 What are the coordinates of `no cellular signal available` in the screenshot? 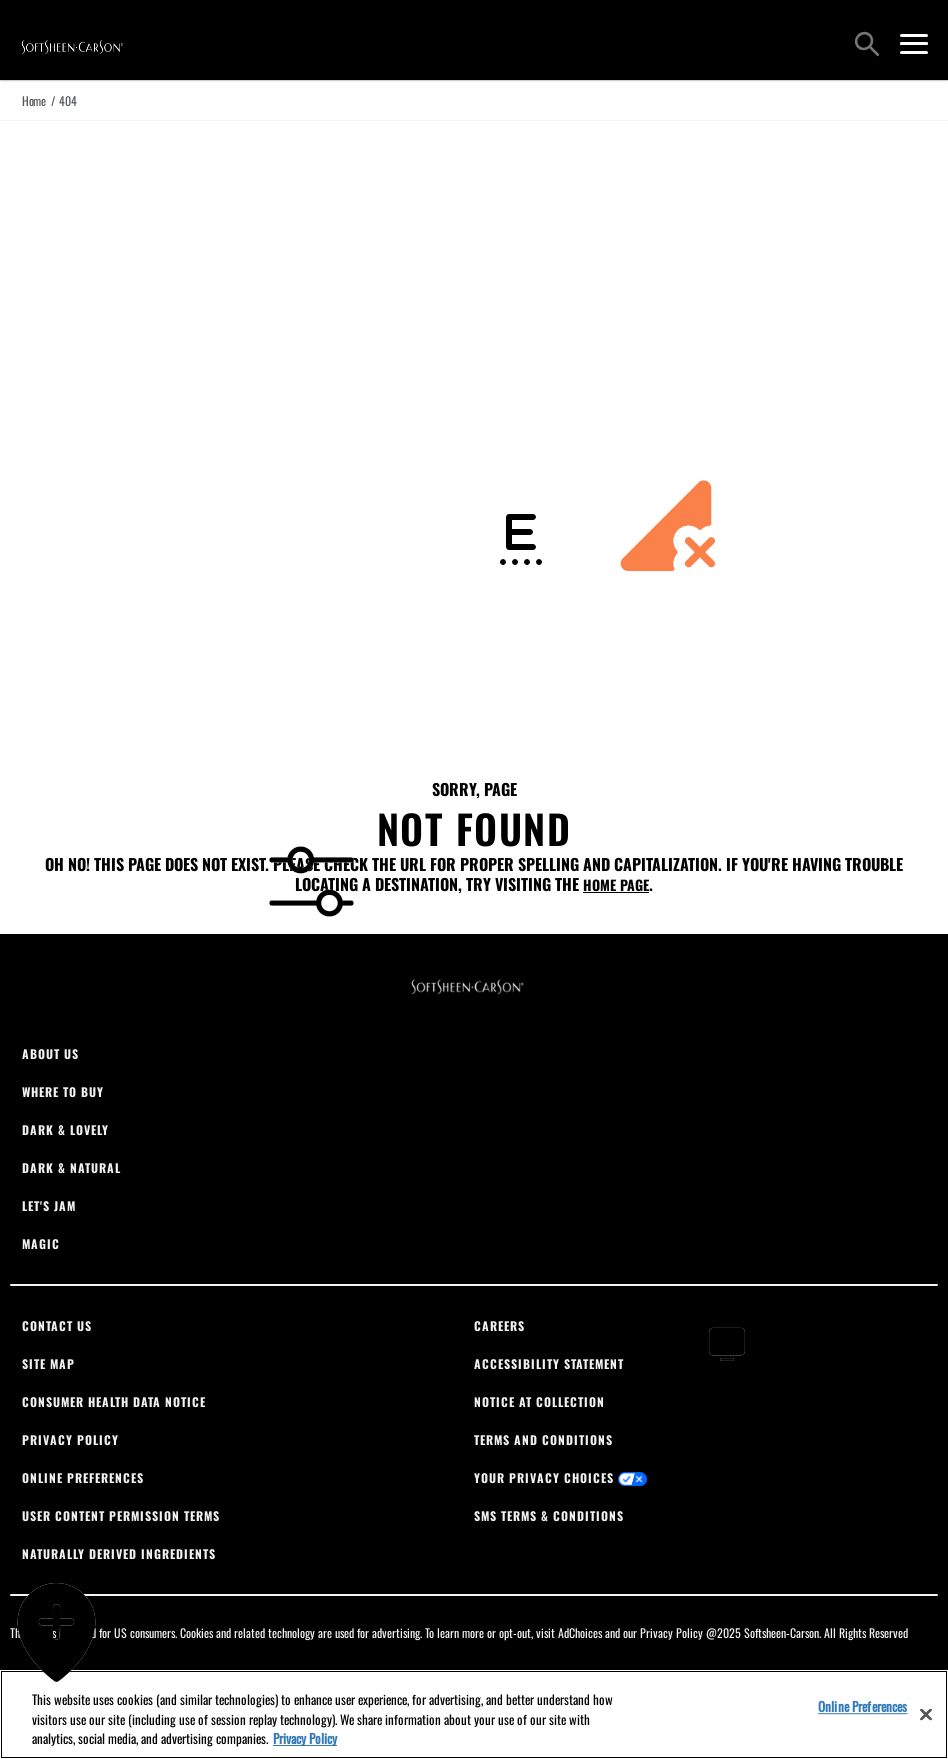 It's located at (673, 529).